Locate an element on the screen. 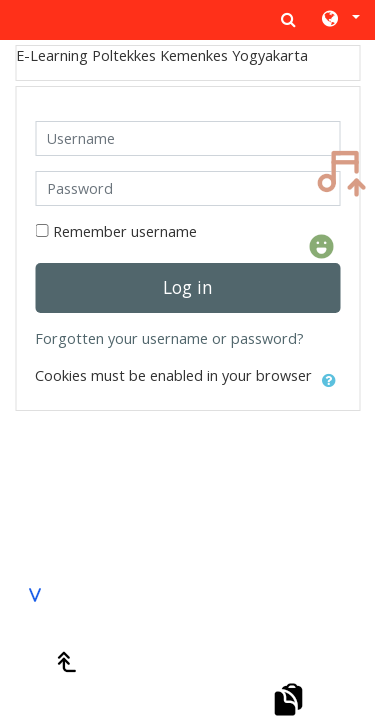  copy content to clipboard is located at coordinates (288, 699).